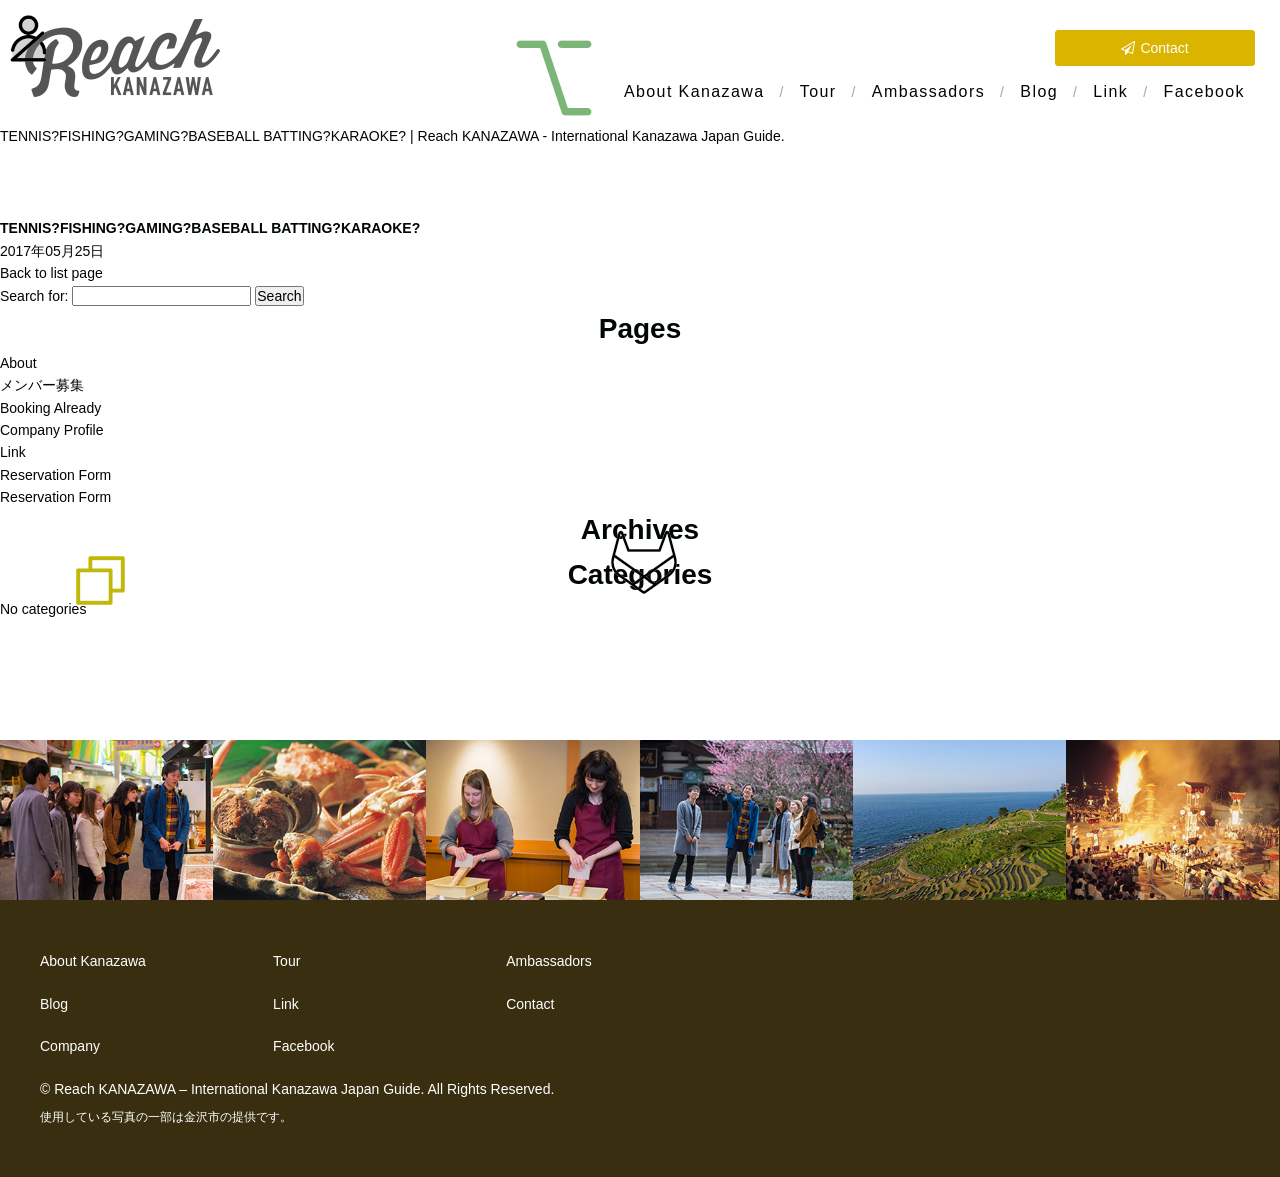  What do you see at coordinates (644, 561) in the screenshot?
I see `link to gitlab repository` at bounding box center [644, 561].